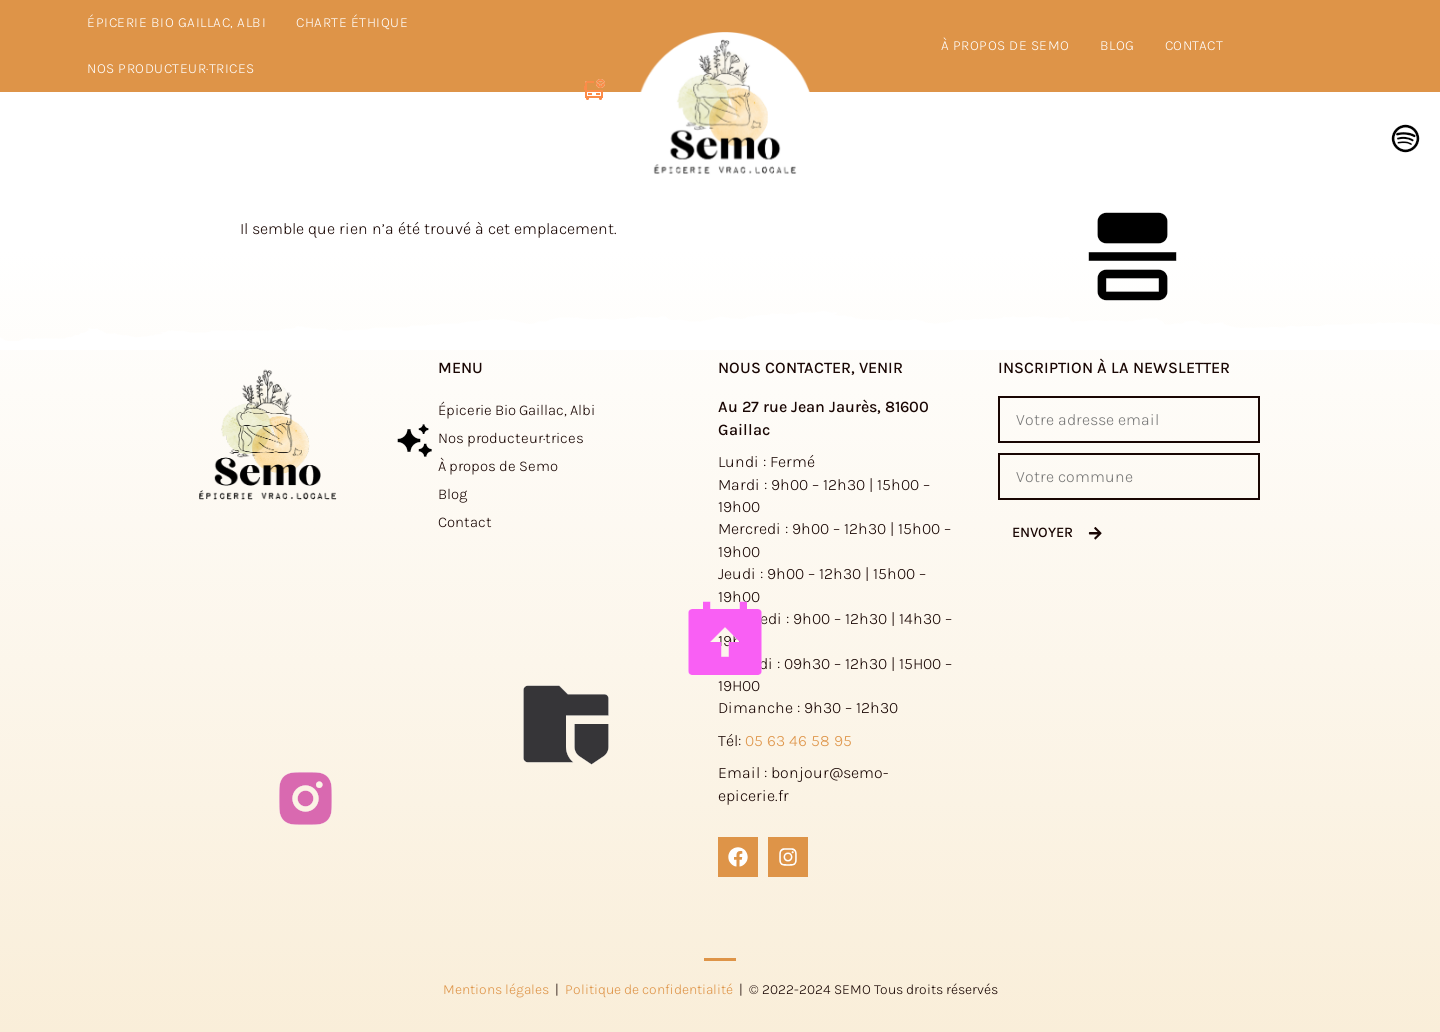 Image resolution: width=1440 pixels, height=1032 pixels. What do you see at coordinates (725, 642) in the screenshot?
I see `upload image to gallery` at bounding box center [725, 642].